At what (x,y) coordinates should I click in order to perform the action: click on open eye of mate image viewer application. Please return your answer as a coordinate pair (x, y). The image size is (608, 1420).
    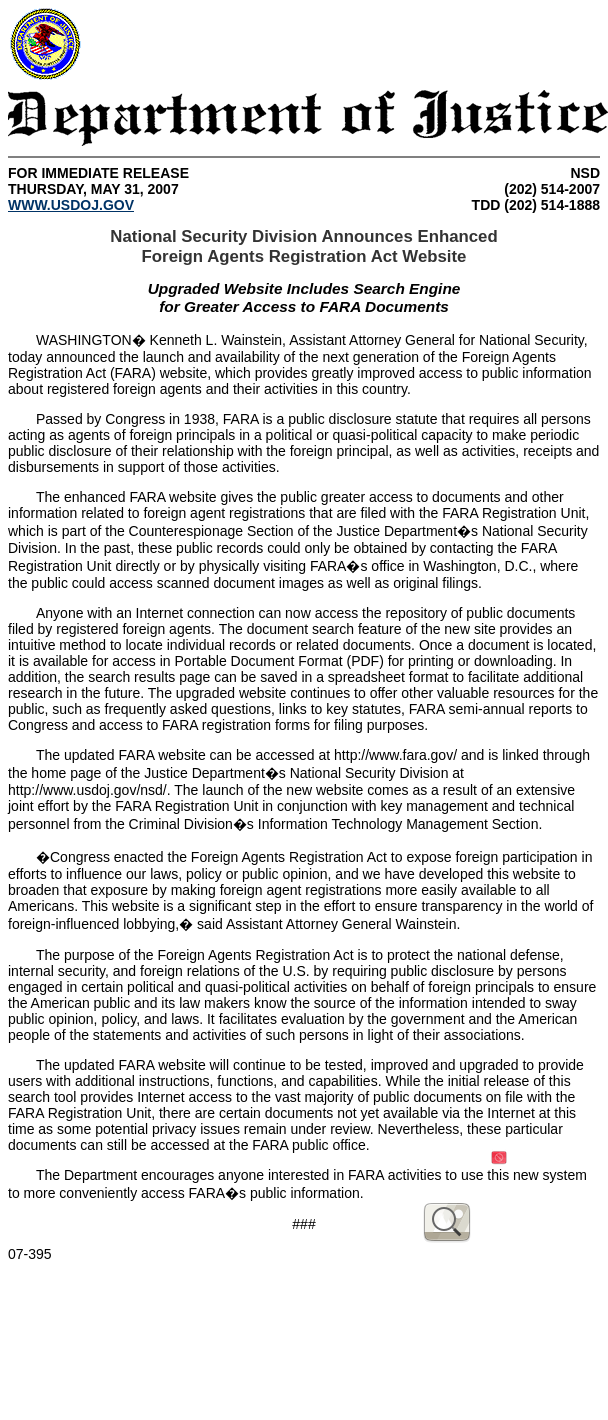
    Looking at the image, I should click on (447, 1222).